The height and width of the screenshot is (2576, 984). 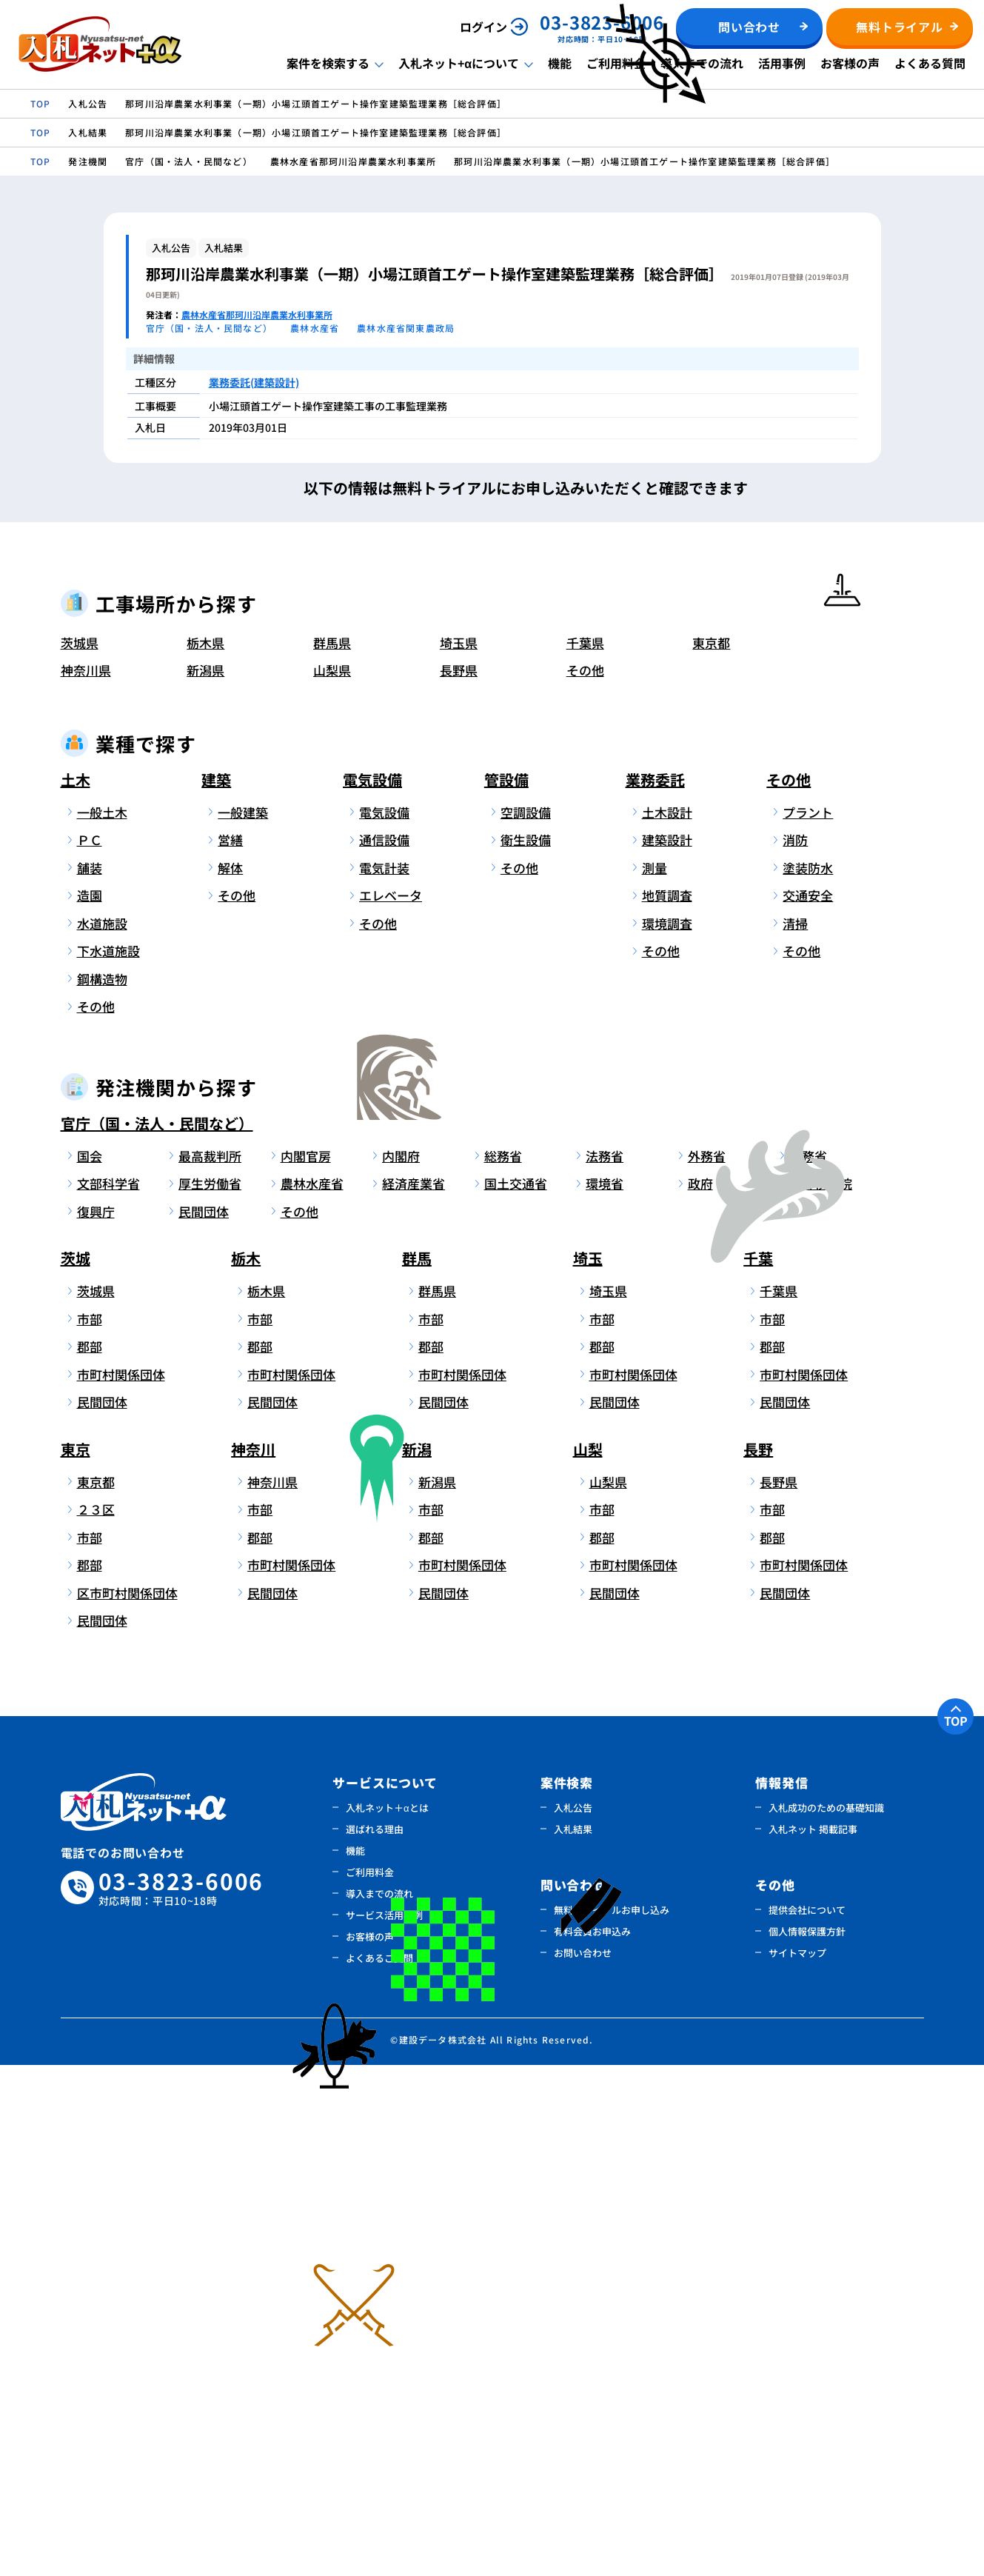 What do you see at coordinates (399, 1077) in the screenshot?
I see `surfing or water sports activity` at bounding box center [399, 1077].